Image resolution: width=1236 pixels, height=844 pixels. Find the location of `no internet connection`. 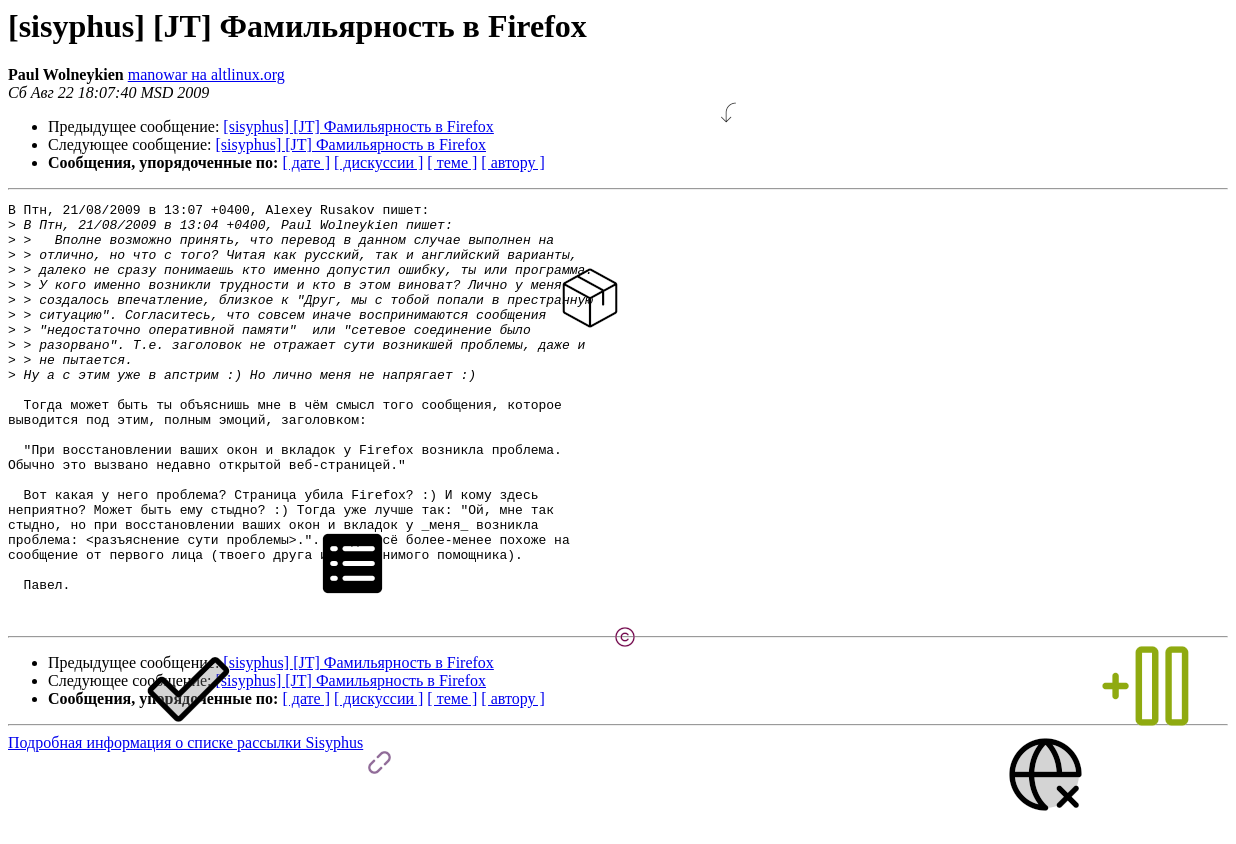

no internet connection is located at coordinates (1045, 774).